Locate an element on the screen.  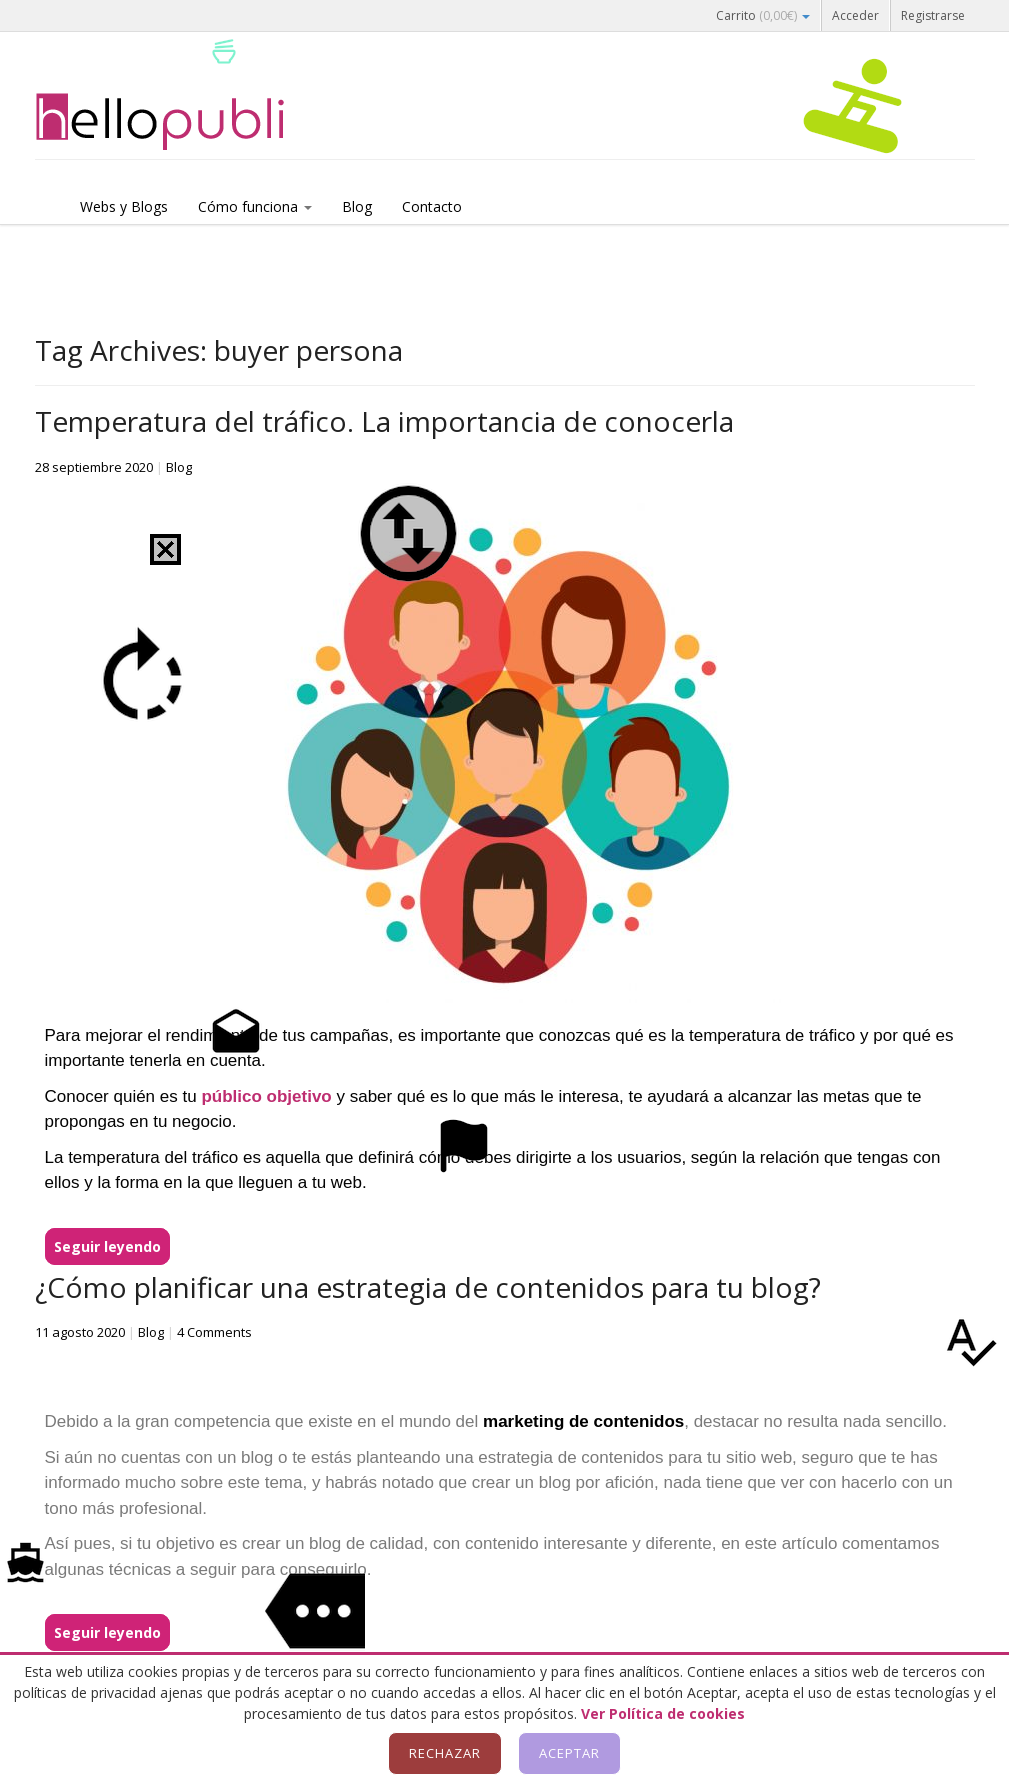
view your draft messages is located at coordinates (236, 1034).